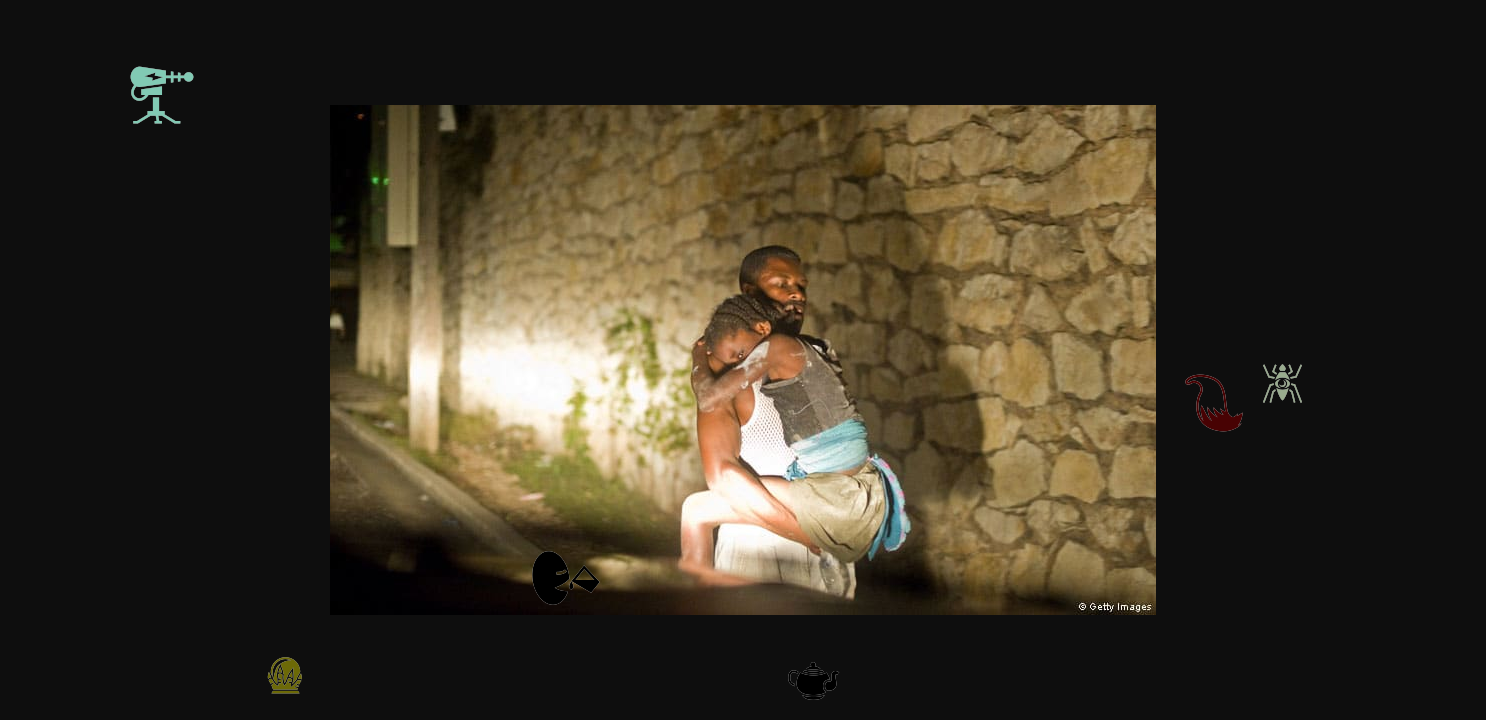 Image resolution: width=1486 pixels, height=720 pixels. I want to click on indicates a spider or arachnid creature in game, so click(1282, 383).